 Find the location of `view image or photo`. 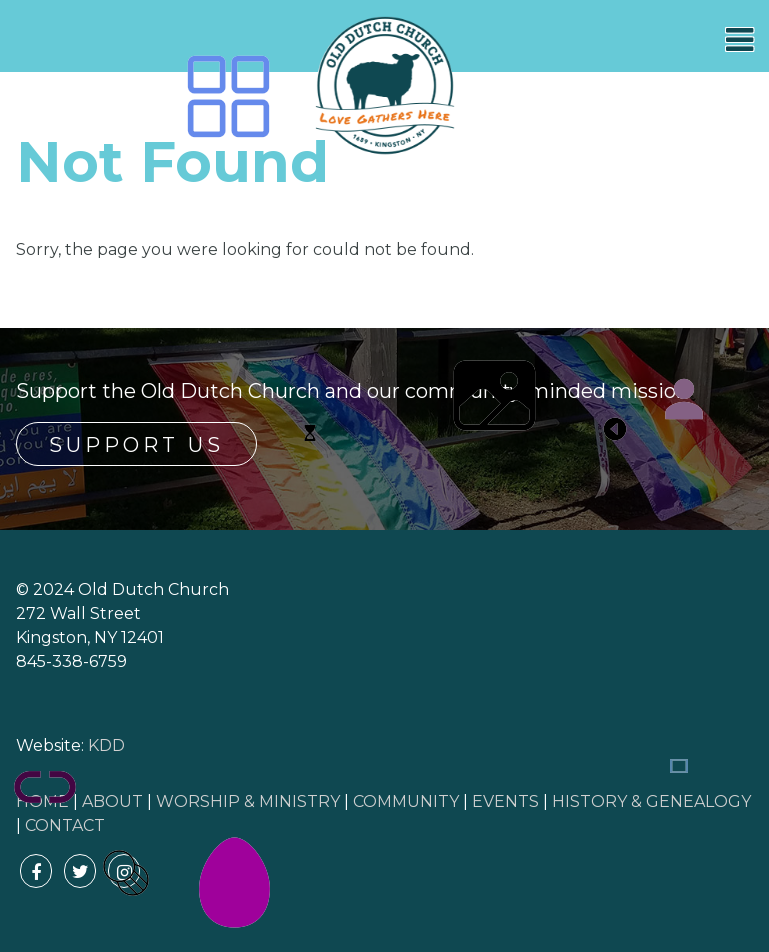

view image or photo is located at coordinates (494, 395).